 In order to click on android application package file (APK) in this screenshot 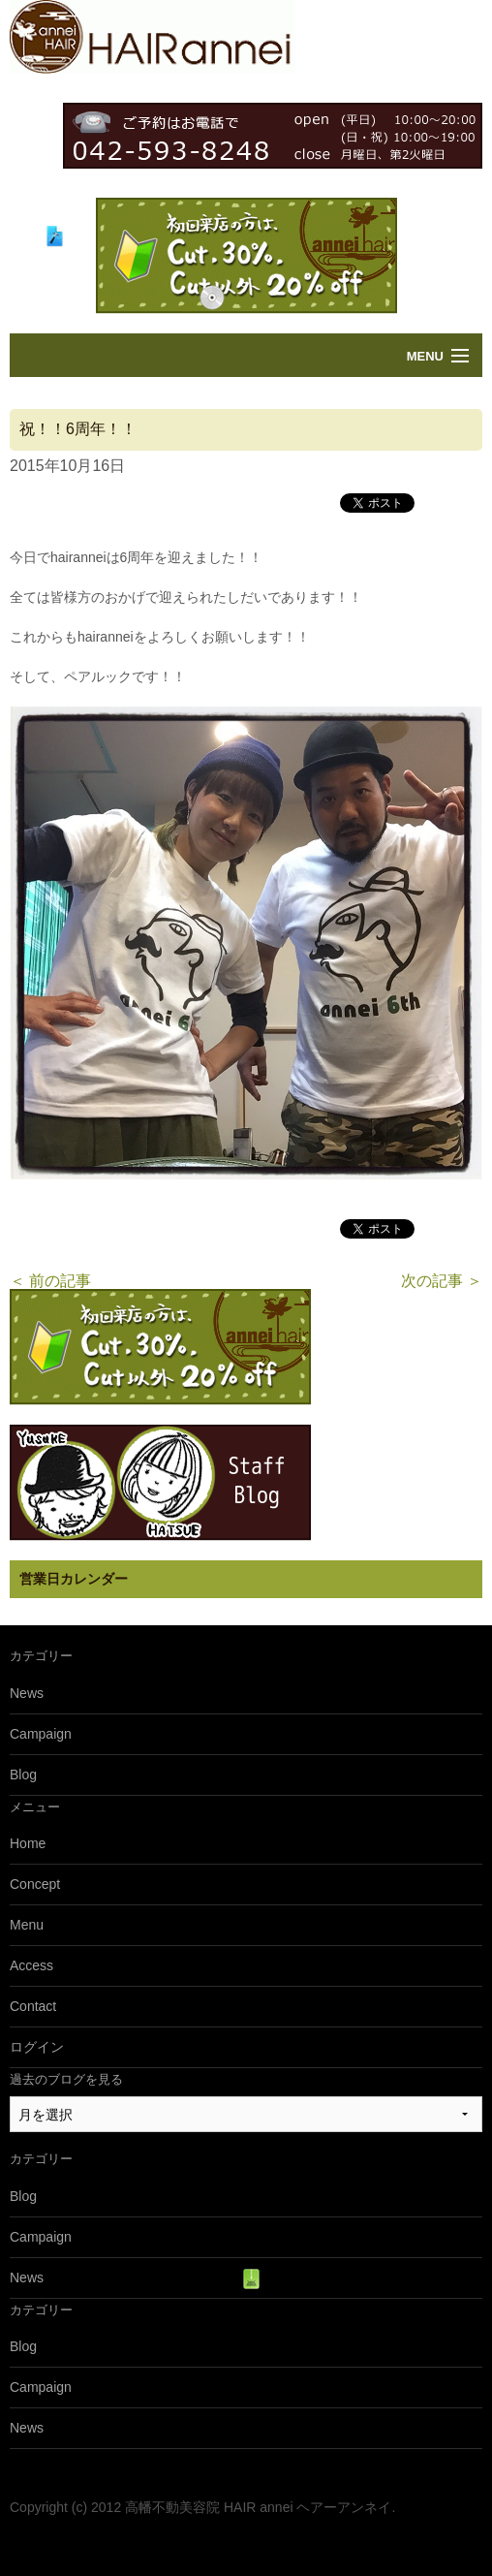, I will do `click(251, 2278)`.